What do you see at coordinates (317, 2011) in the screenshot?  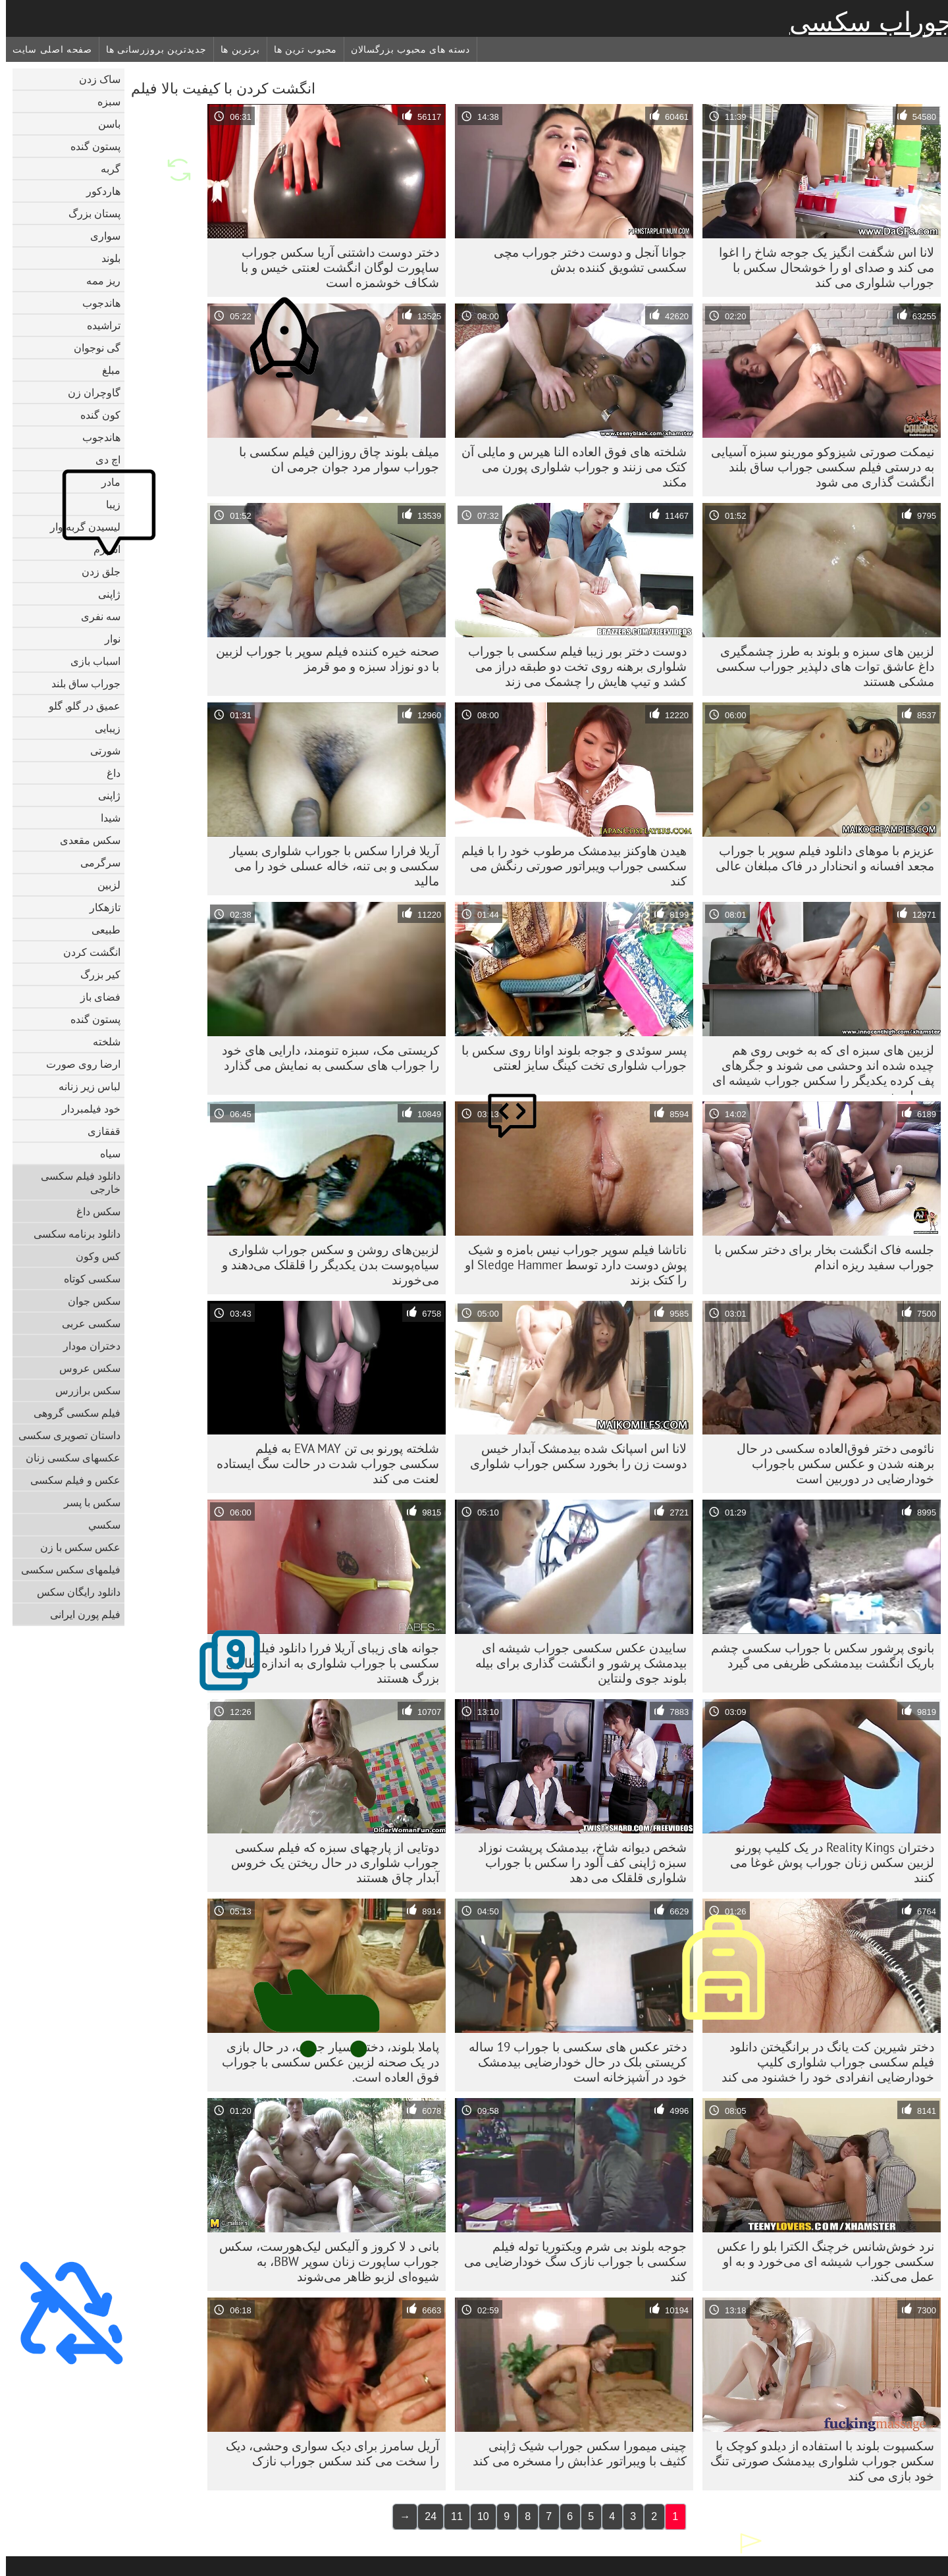 I see `flight is taxiing or preparing for departure` at bounding box center [317, 2011].